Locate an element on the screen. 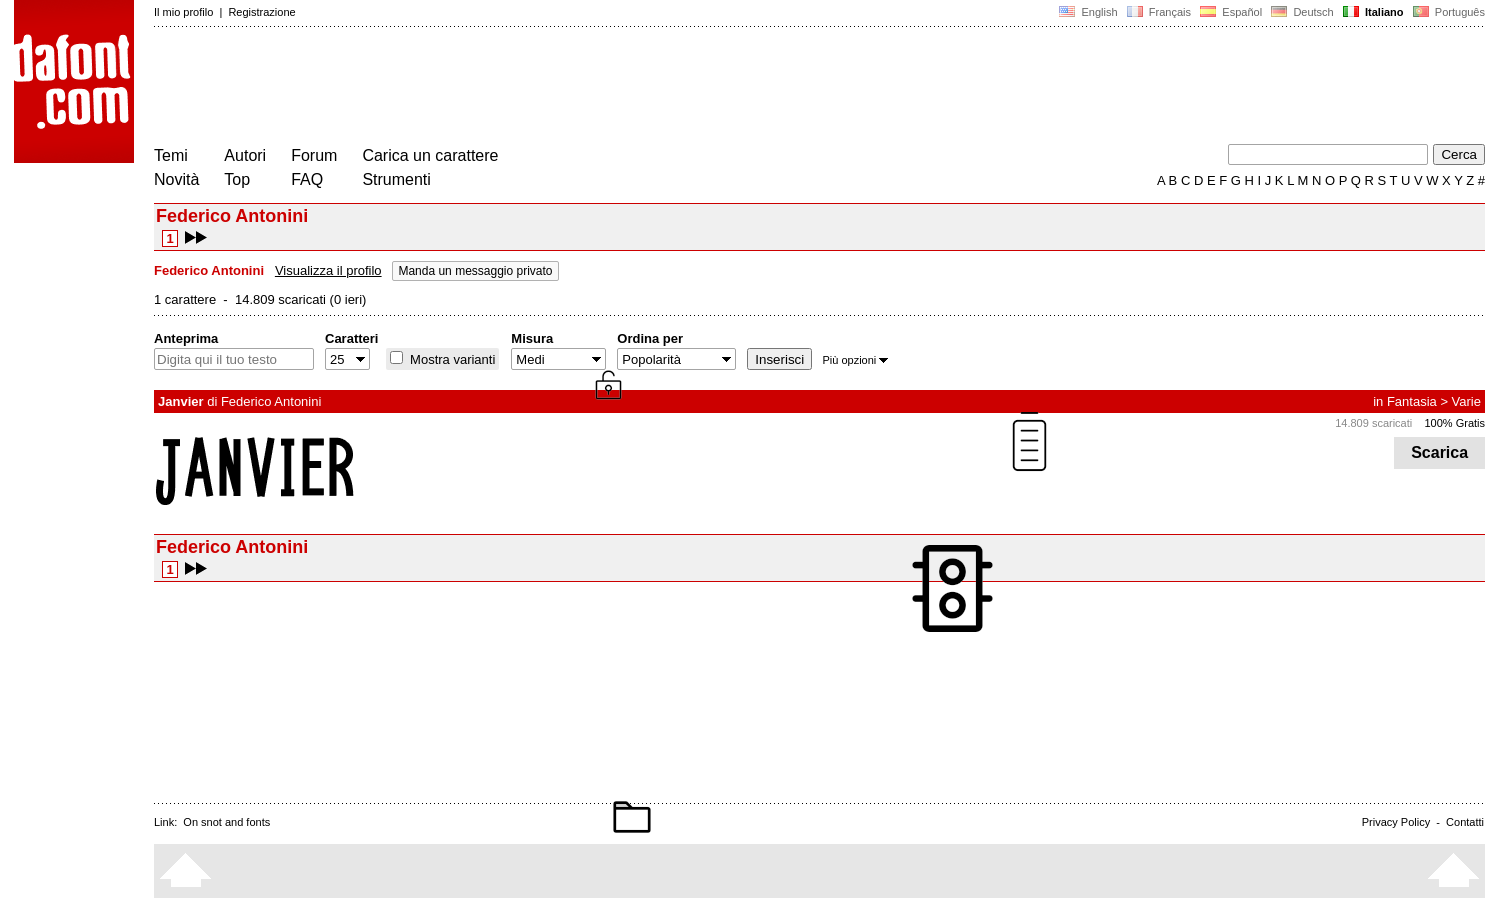  unlocked or unsecured state is located at coordinates (608, 386).